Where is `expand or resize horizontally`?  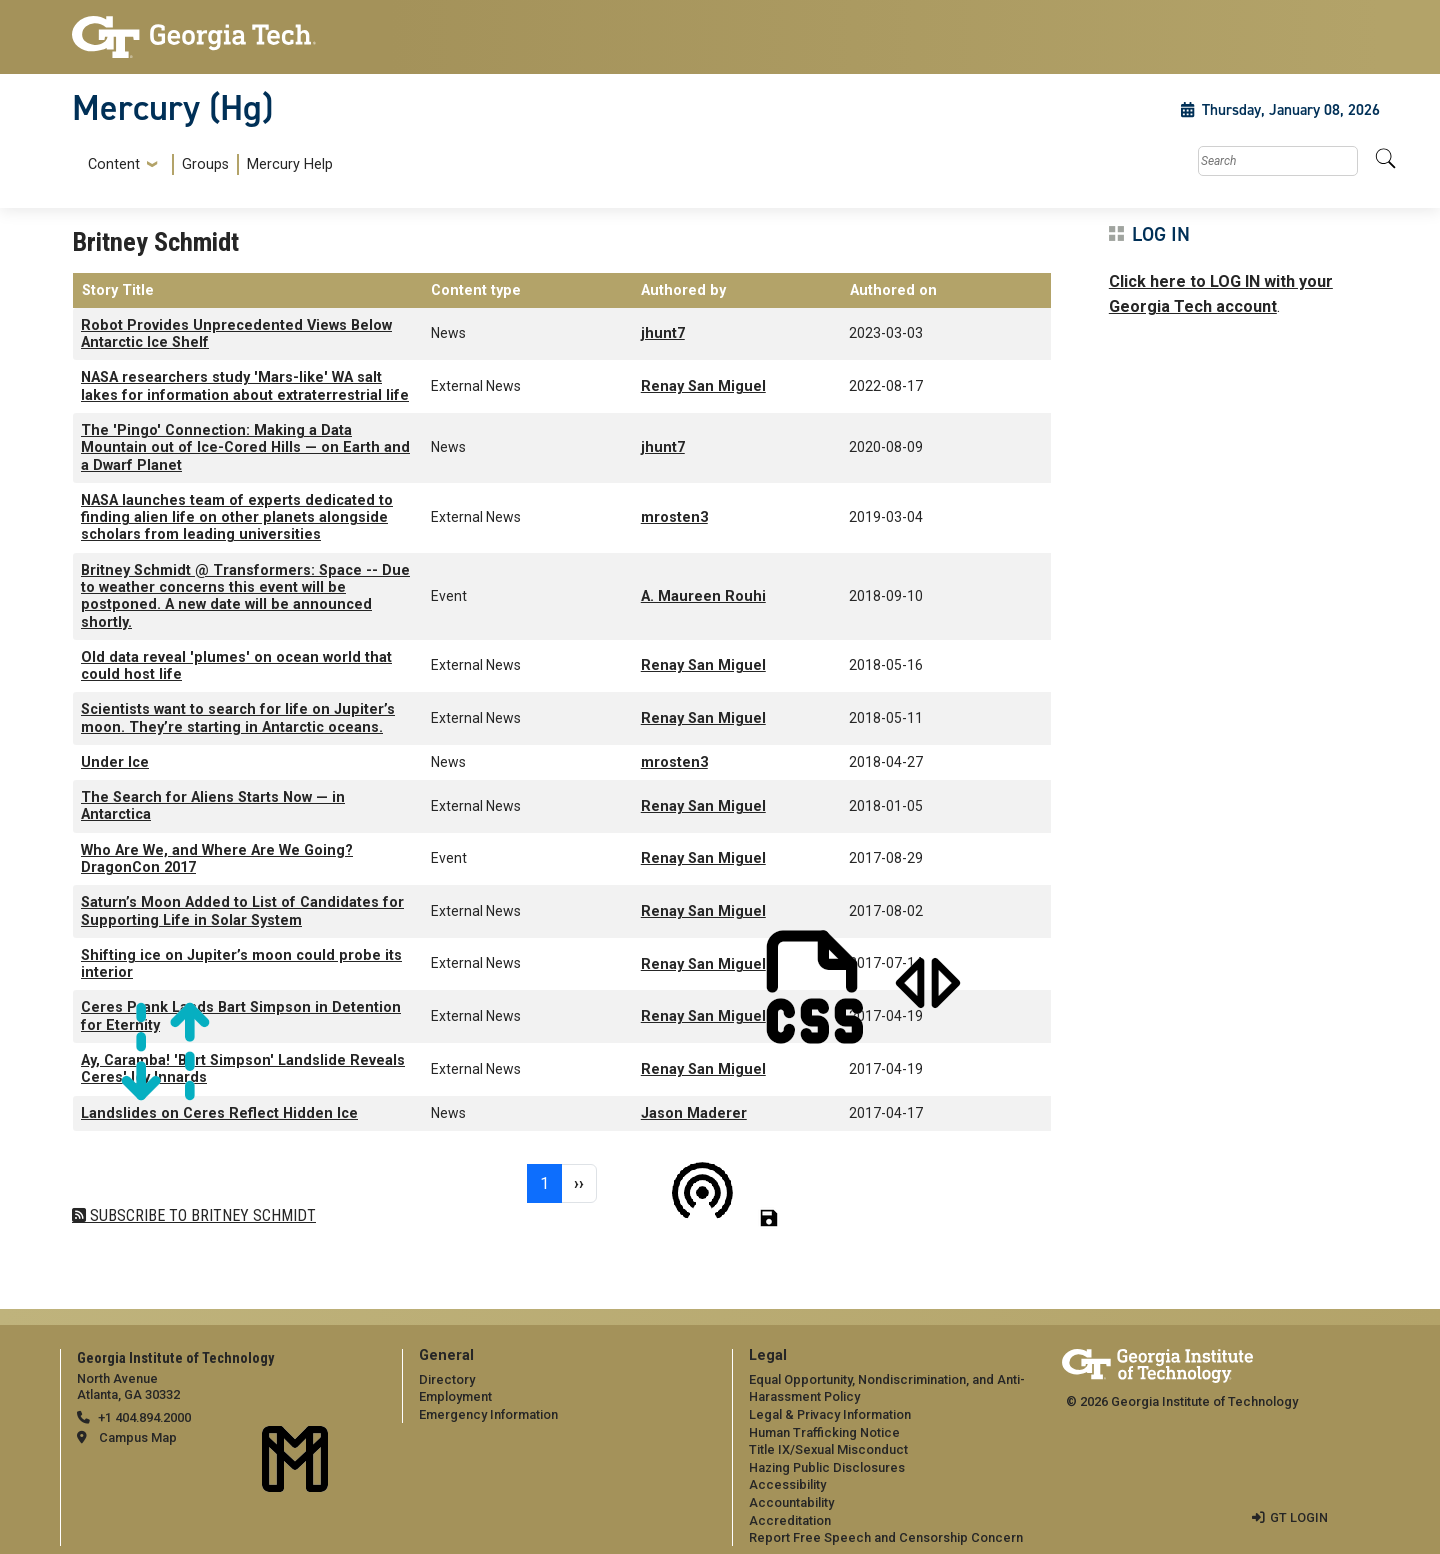 expand or resize horizontally is located at coordinates (928, 983).